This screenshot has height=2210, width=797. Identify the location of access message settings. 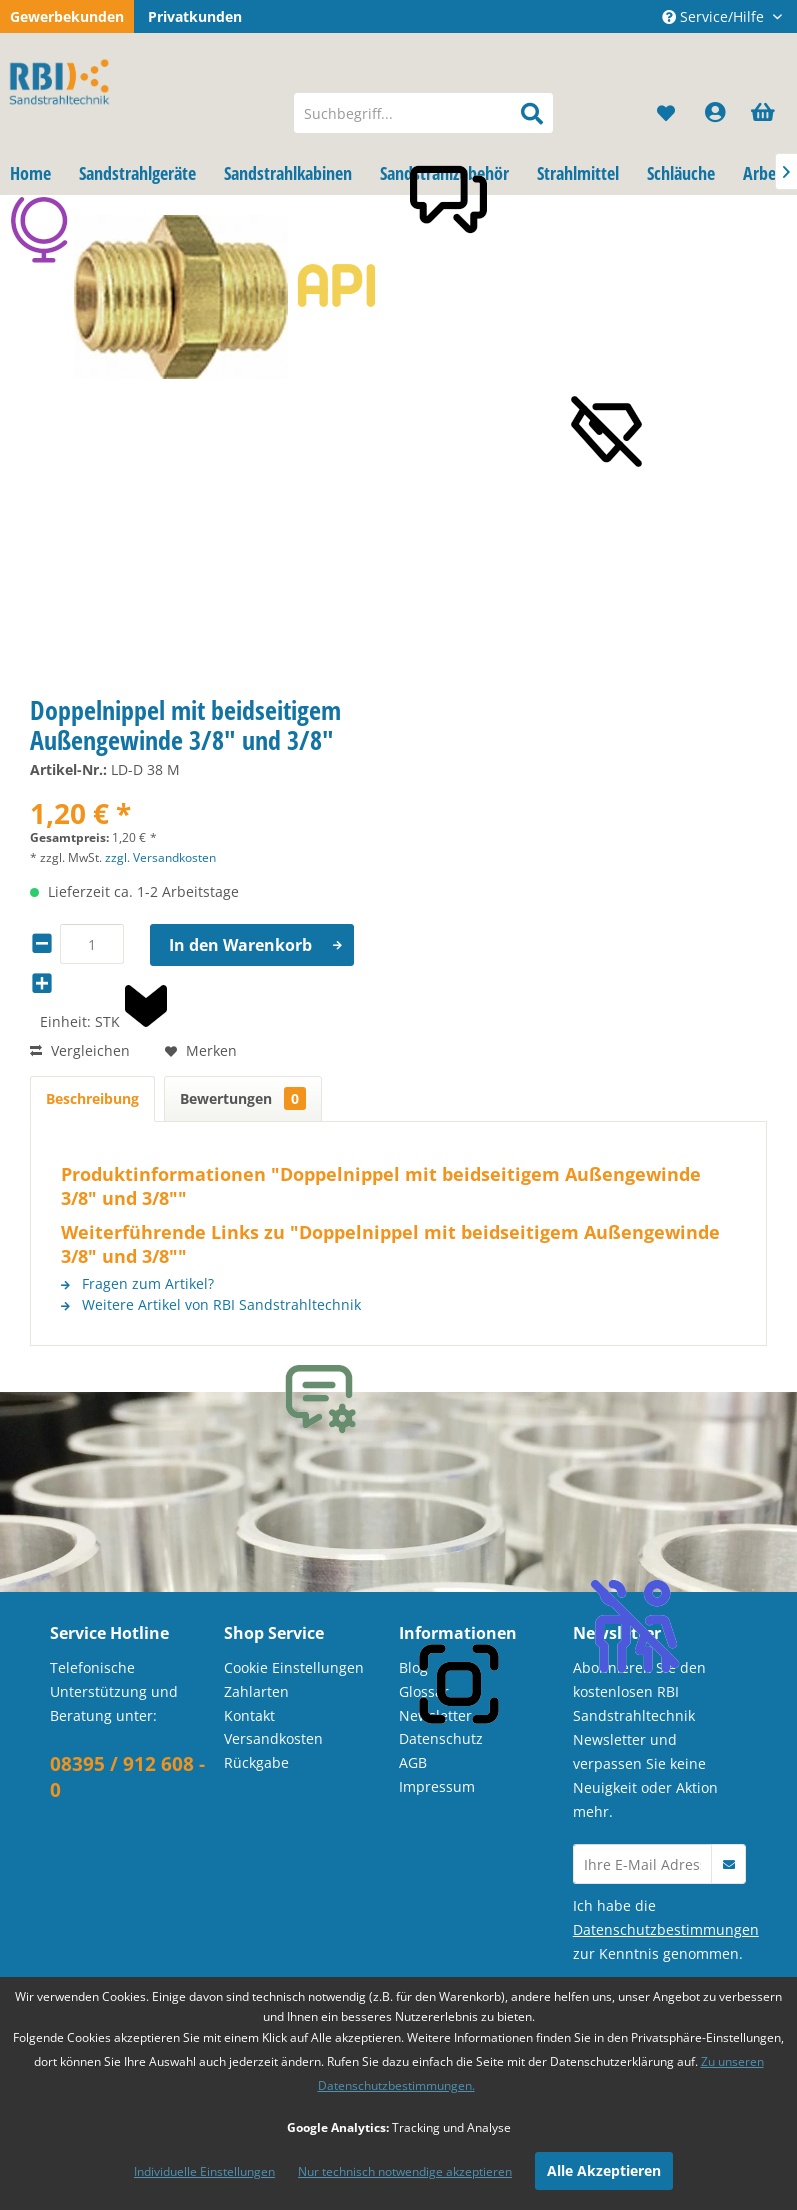
(319, 1395).